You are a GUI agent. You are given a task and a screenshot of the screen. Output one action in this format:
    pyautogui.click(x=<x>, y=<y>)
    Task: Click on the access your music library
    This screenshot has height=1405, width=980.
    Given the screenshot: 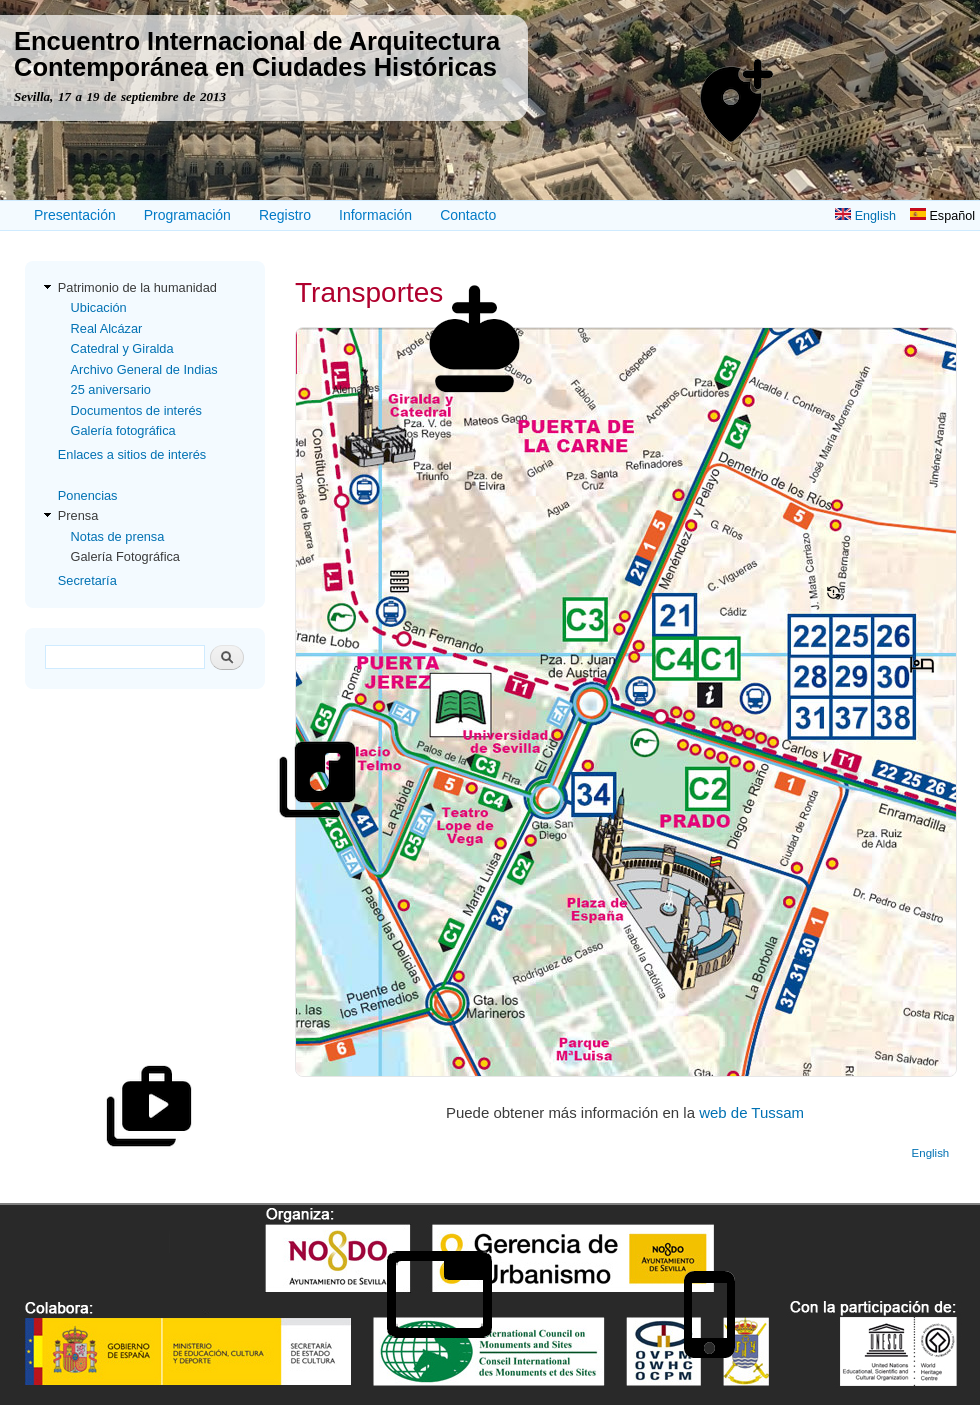 What is the action you would take?
    pyautogui.click(x=317, y=779)
    